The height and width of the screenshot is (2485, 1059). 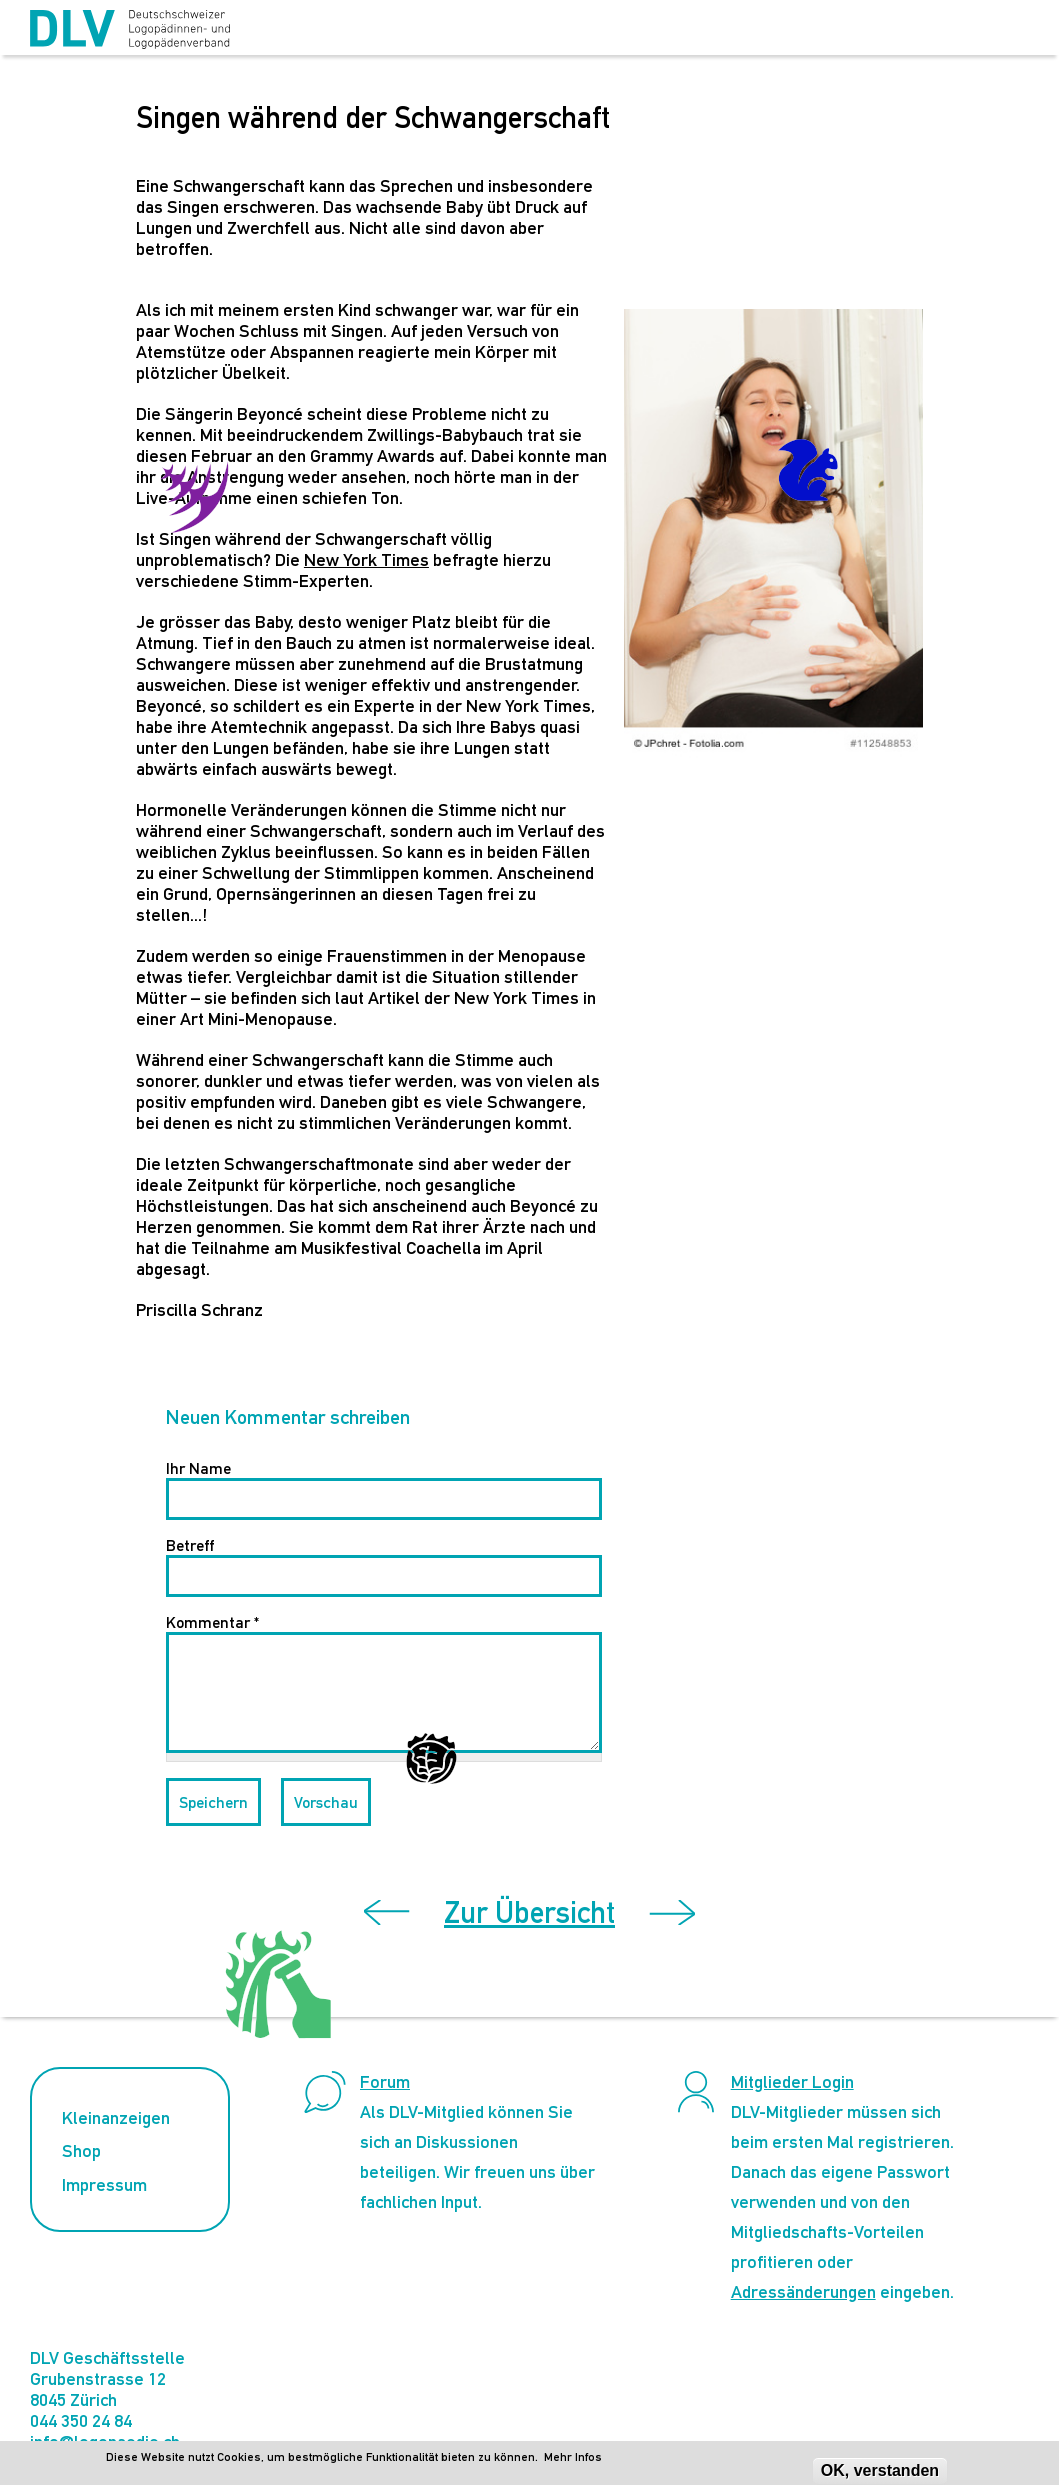 What do you see at coordinates (431, 1758) in the screenshot?
I see `cabbage vegetable item in a farming or cooking game` at bounding box center [431, 1758].